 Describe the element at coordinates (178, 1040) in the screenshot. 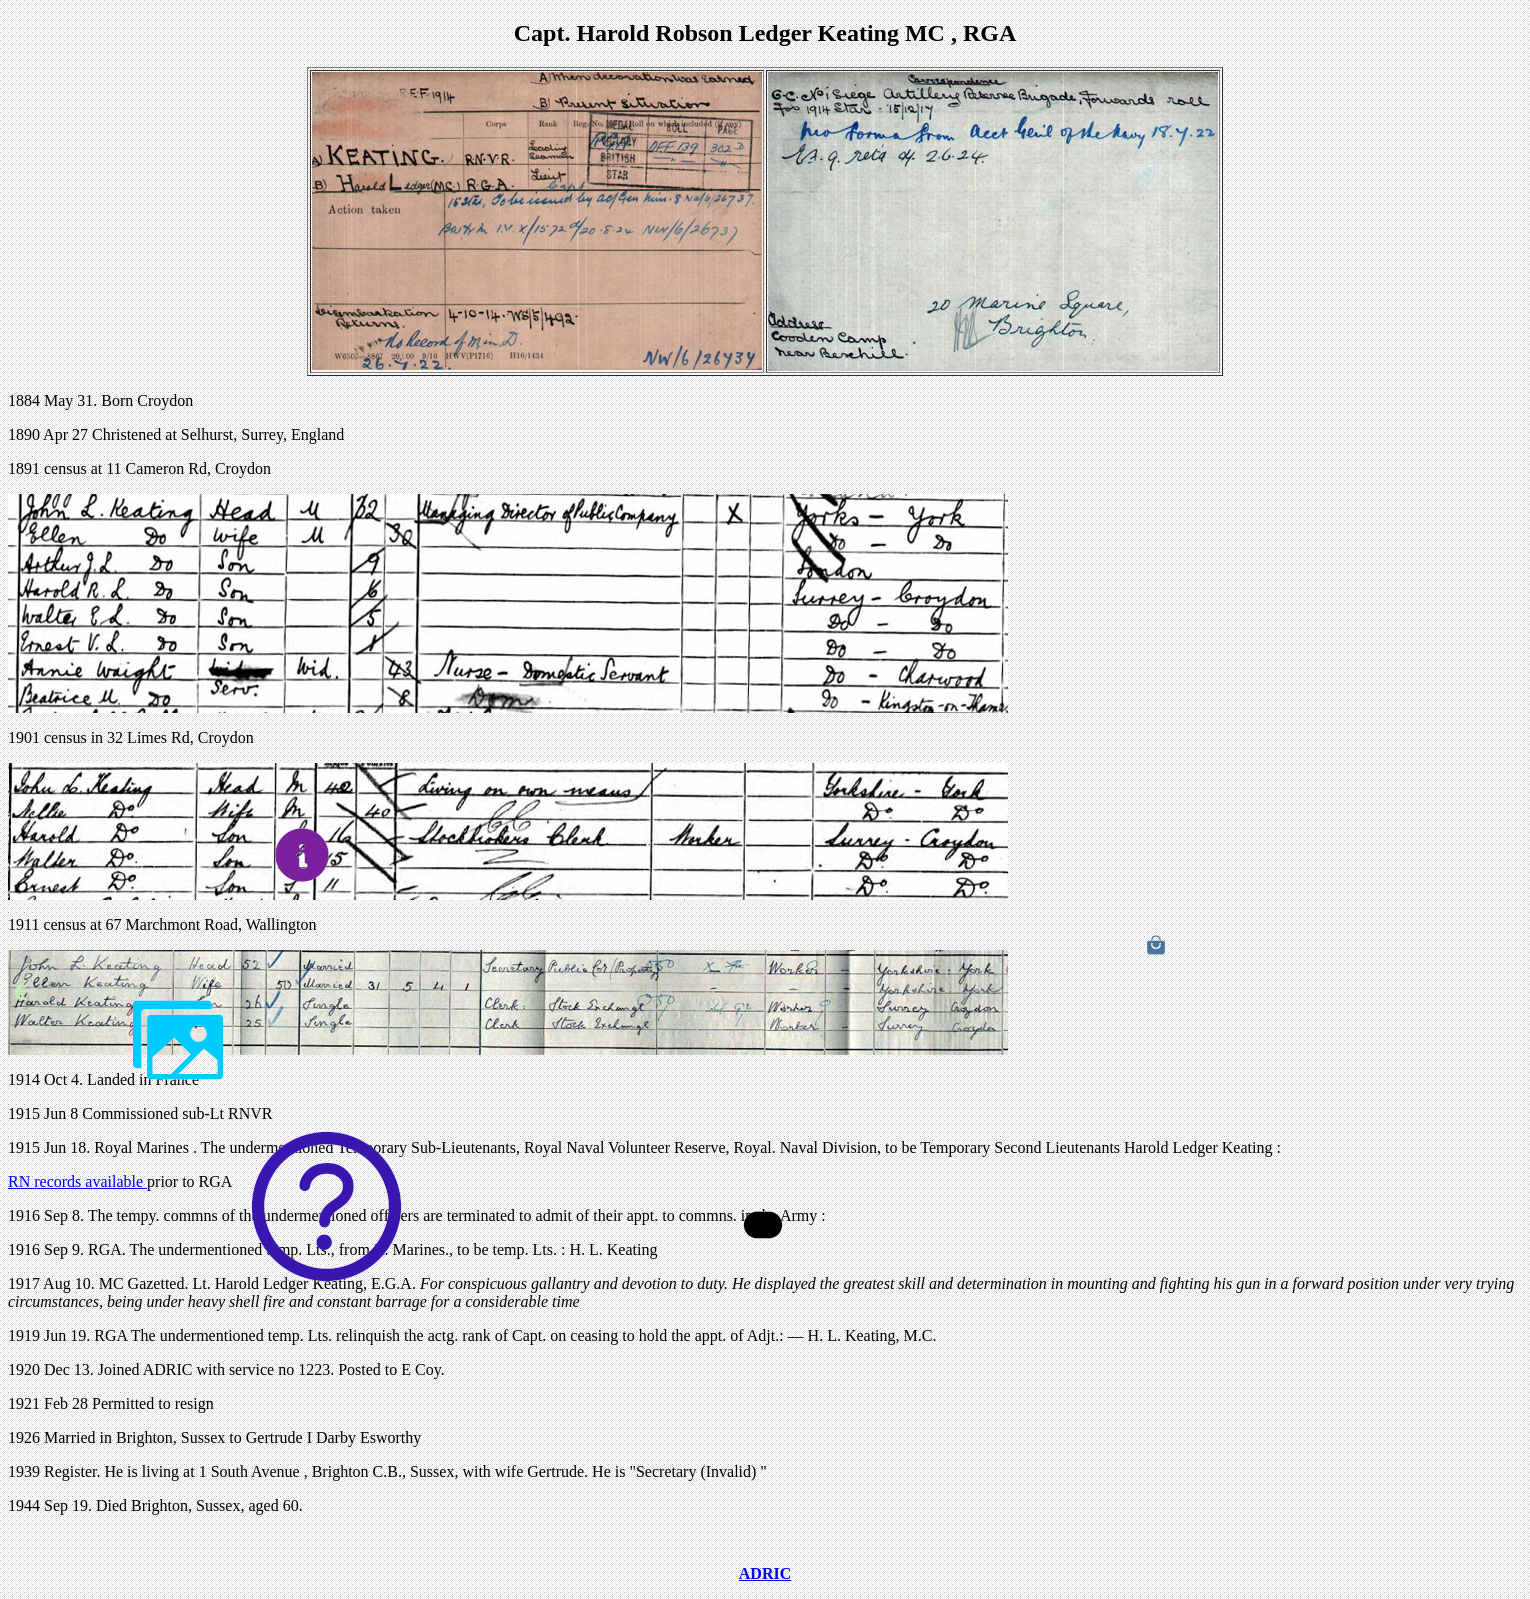

I see `view photo gallery` at that location.